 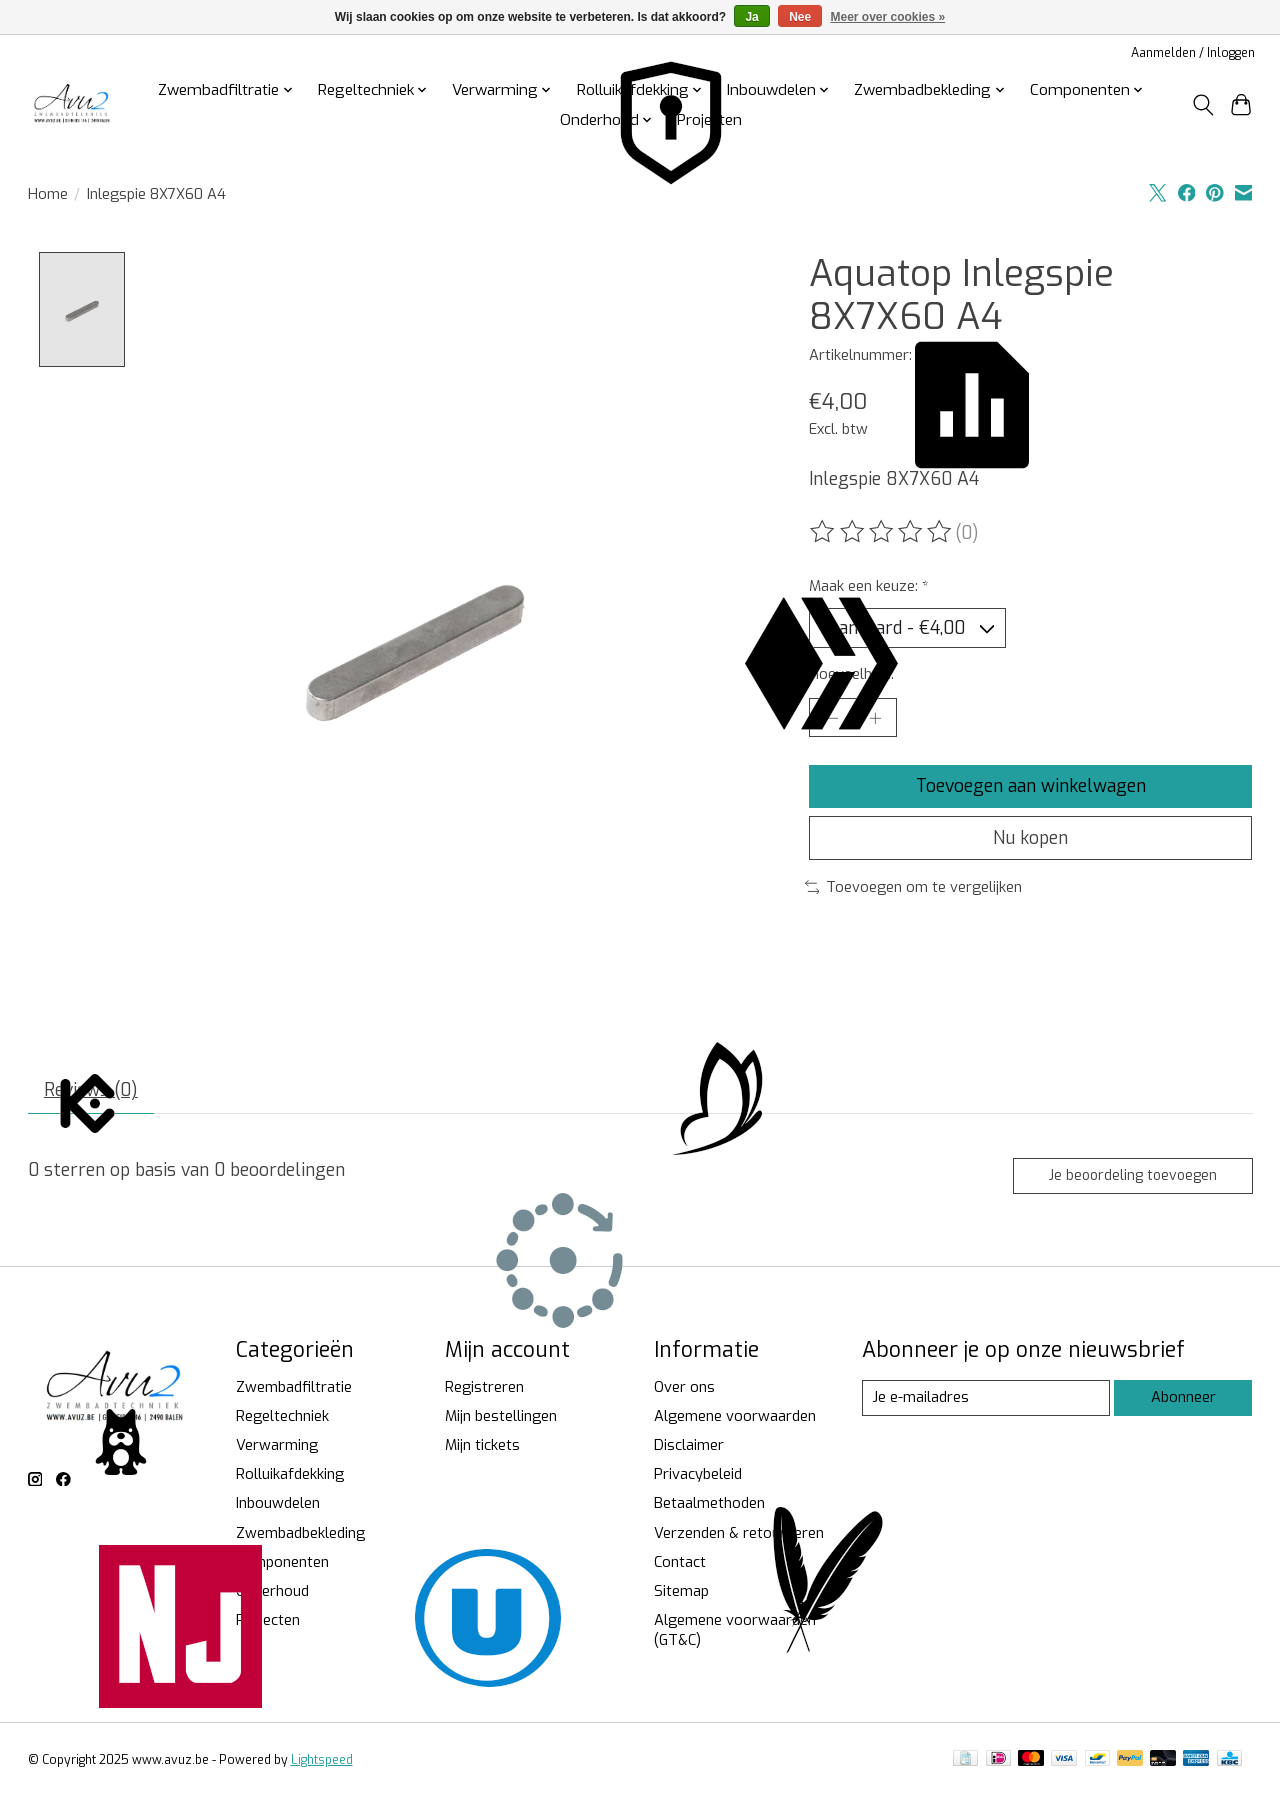 What do you see at coordinates (488, 1618) in the screenshot?
I see `magasins u brand logo` at bounding box center [488, 1618].